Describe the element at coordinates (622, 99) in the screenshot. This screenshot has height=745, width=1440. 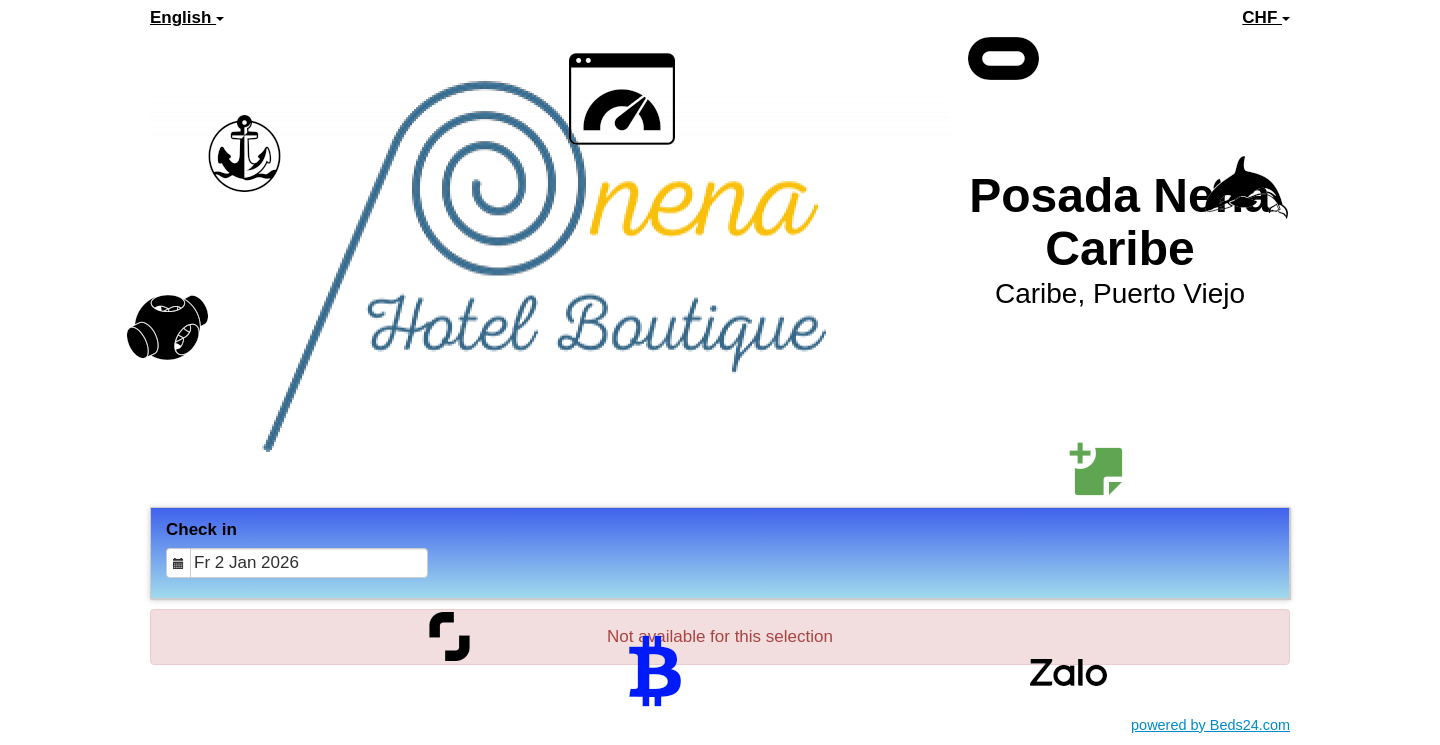
I see `open Google PageSpeed Insights` at that location.